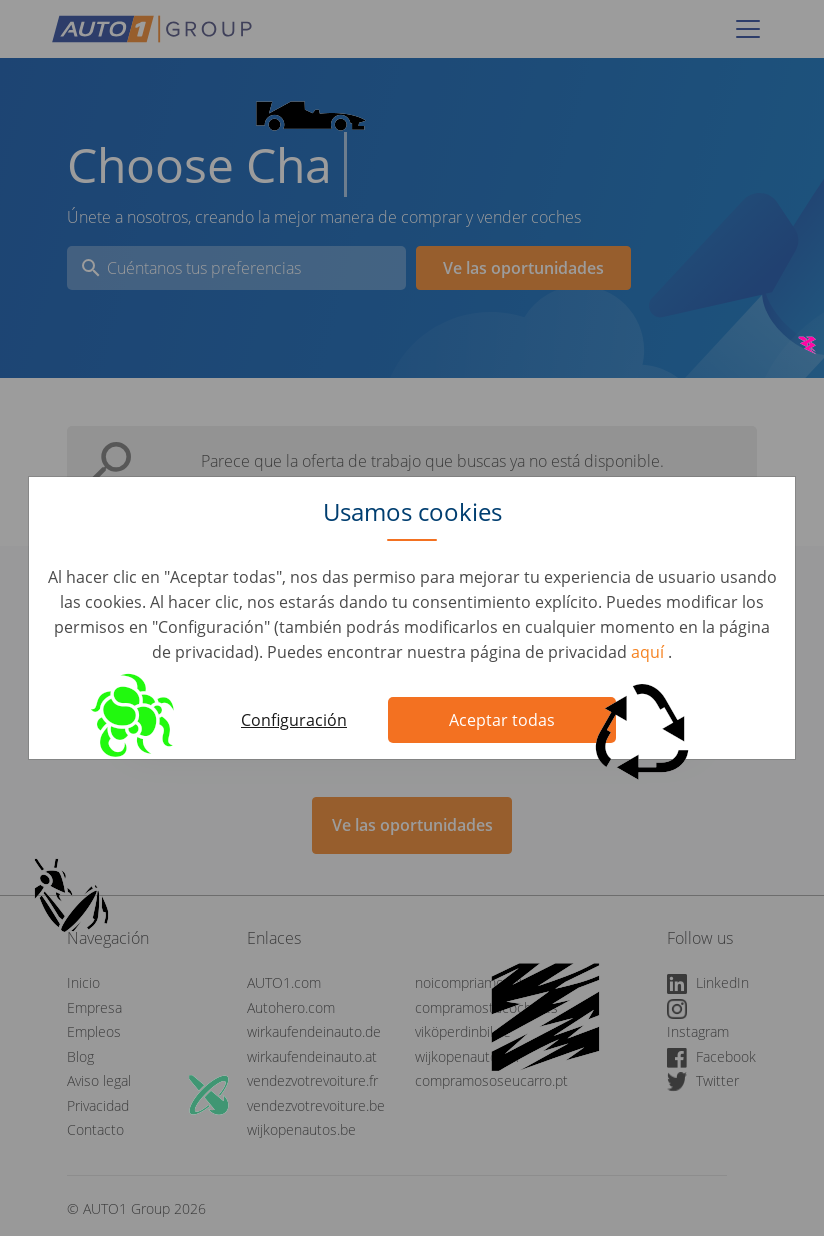  Describe the element at coordinates (545, 1017) in the screenshot. I see `indicates signal interference or connection static` at that location.